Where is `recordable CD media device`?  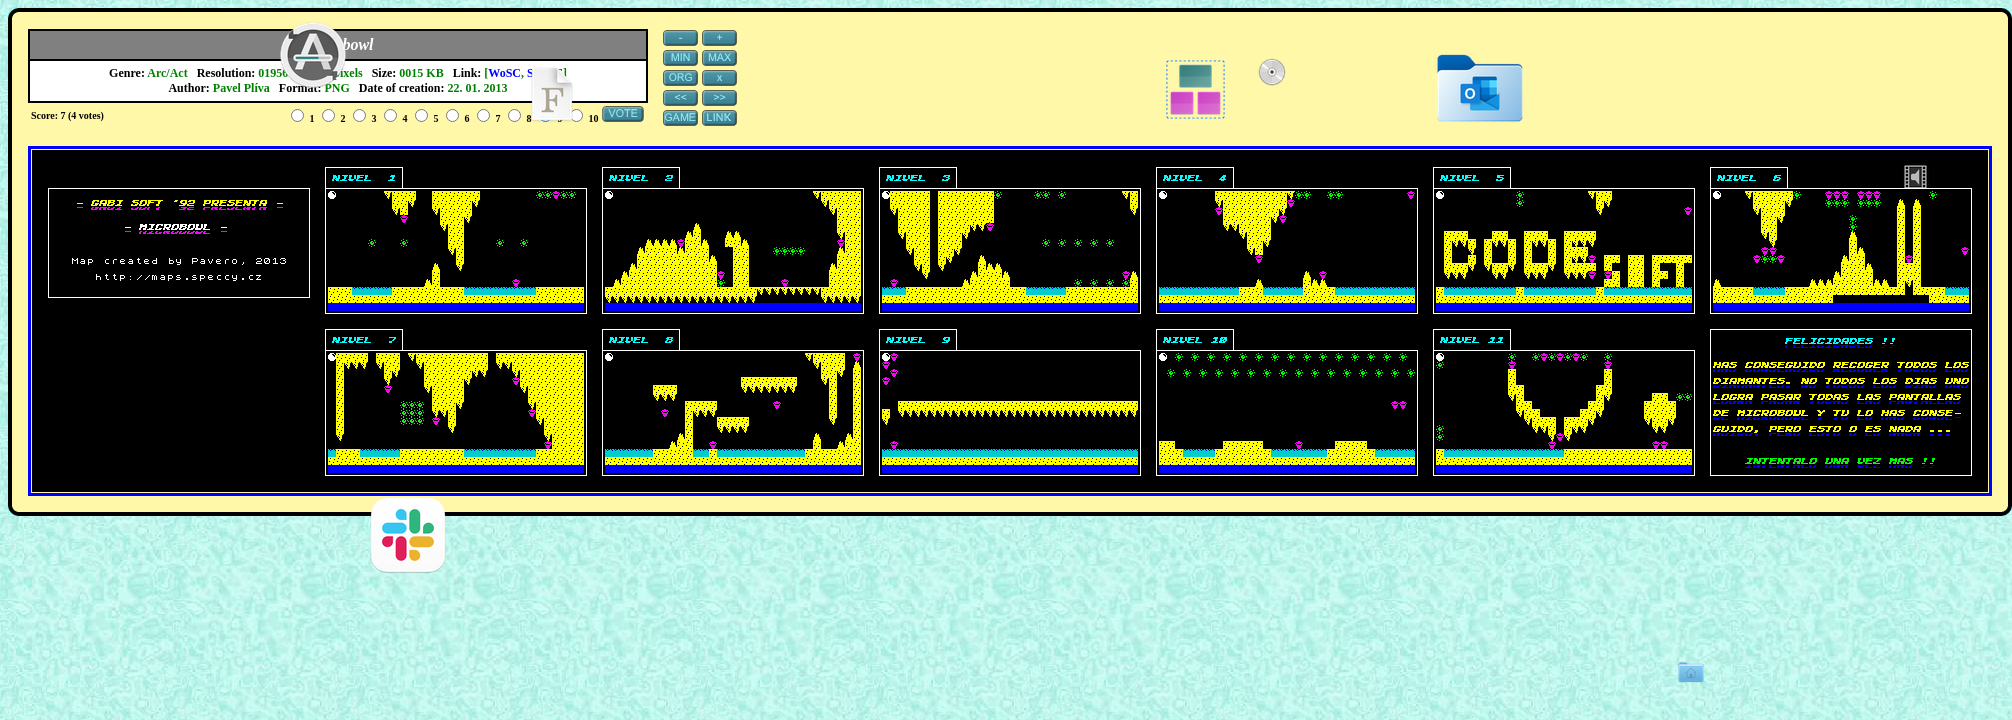 recordable CD media device is located at coordinates (1272, 72).